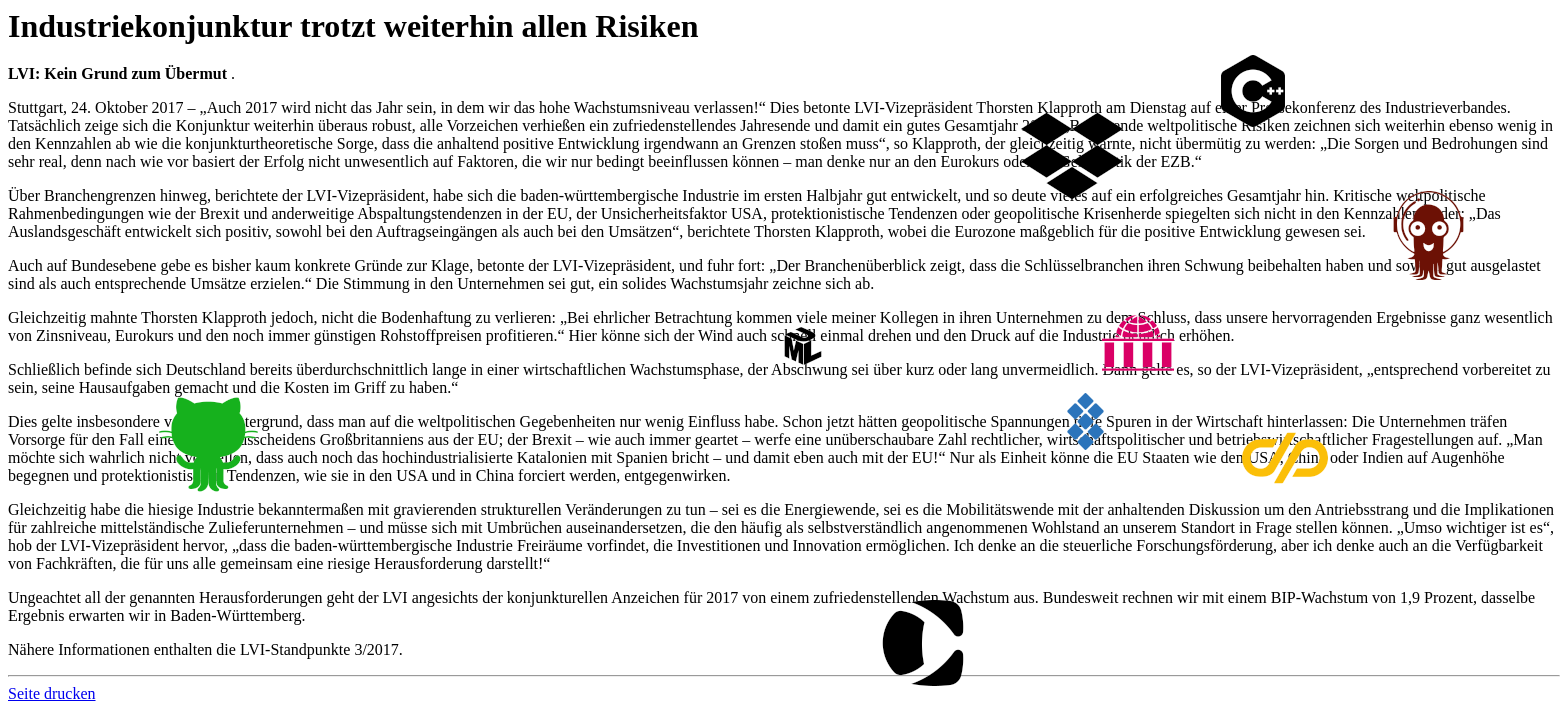 This screenshot has height=720, width=1568. I want to click on argo cd logo - a gitops continuous delivery tool, so click(1428, 235).